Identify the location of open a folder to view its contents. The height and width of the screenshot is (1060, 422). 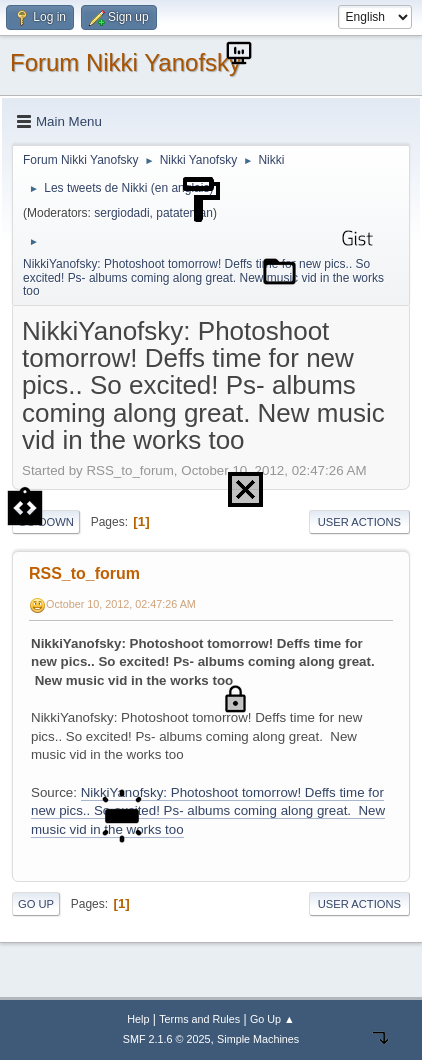
(279, 271).